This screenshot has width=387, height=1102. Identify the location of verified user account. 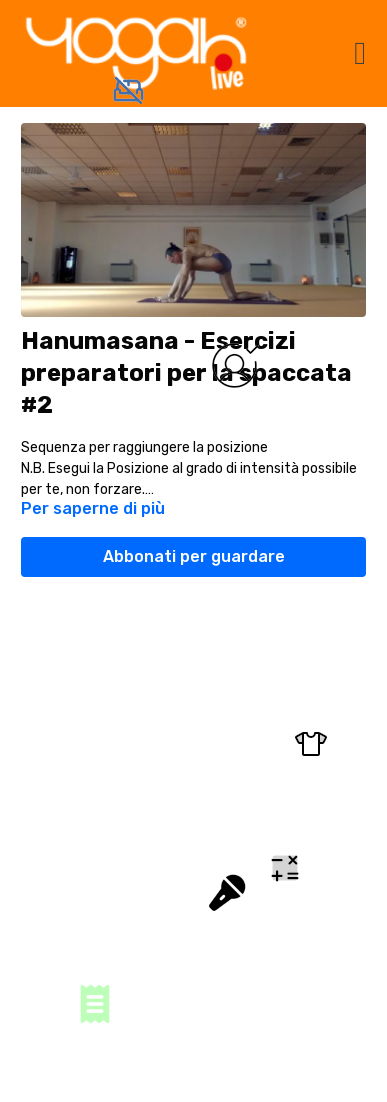
(234, 365).